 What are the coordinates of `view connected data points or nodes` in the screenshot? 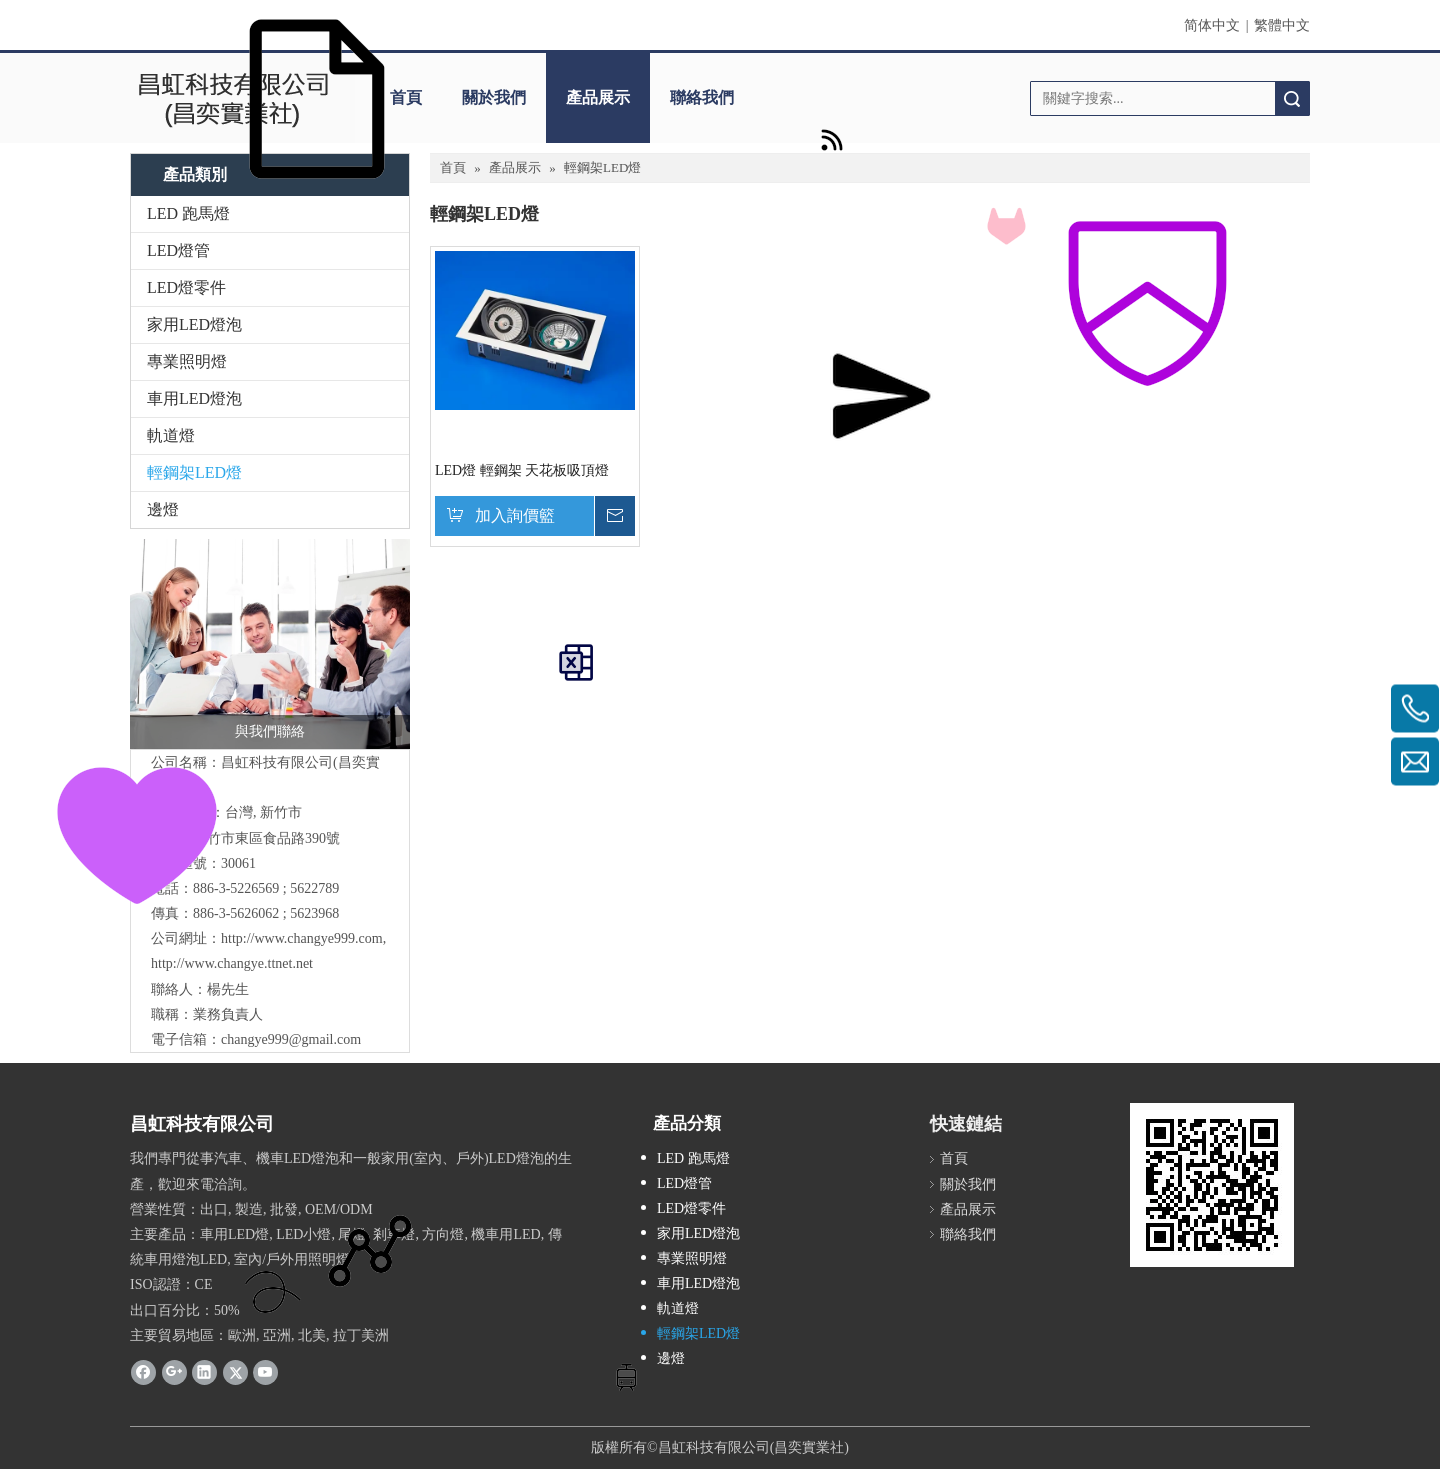 It's located at (370, 1251).